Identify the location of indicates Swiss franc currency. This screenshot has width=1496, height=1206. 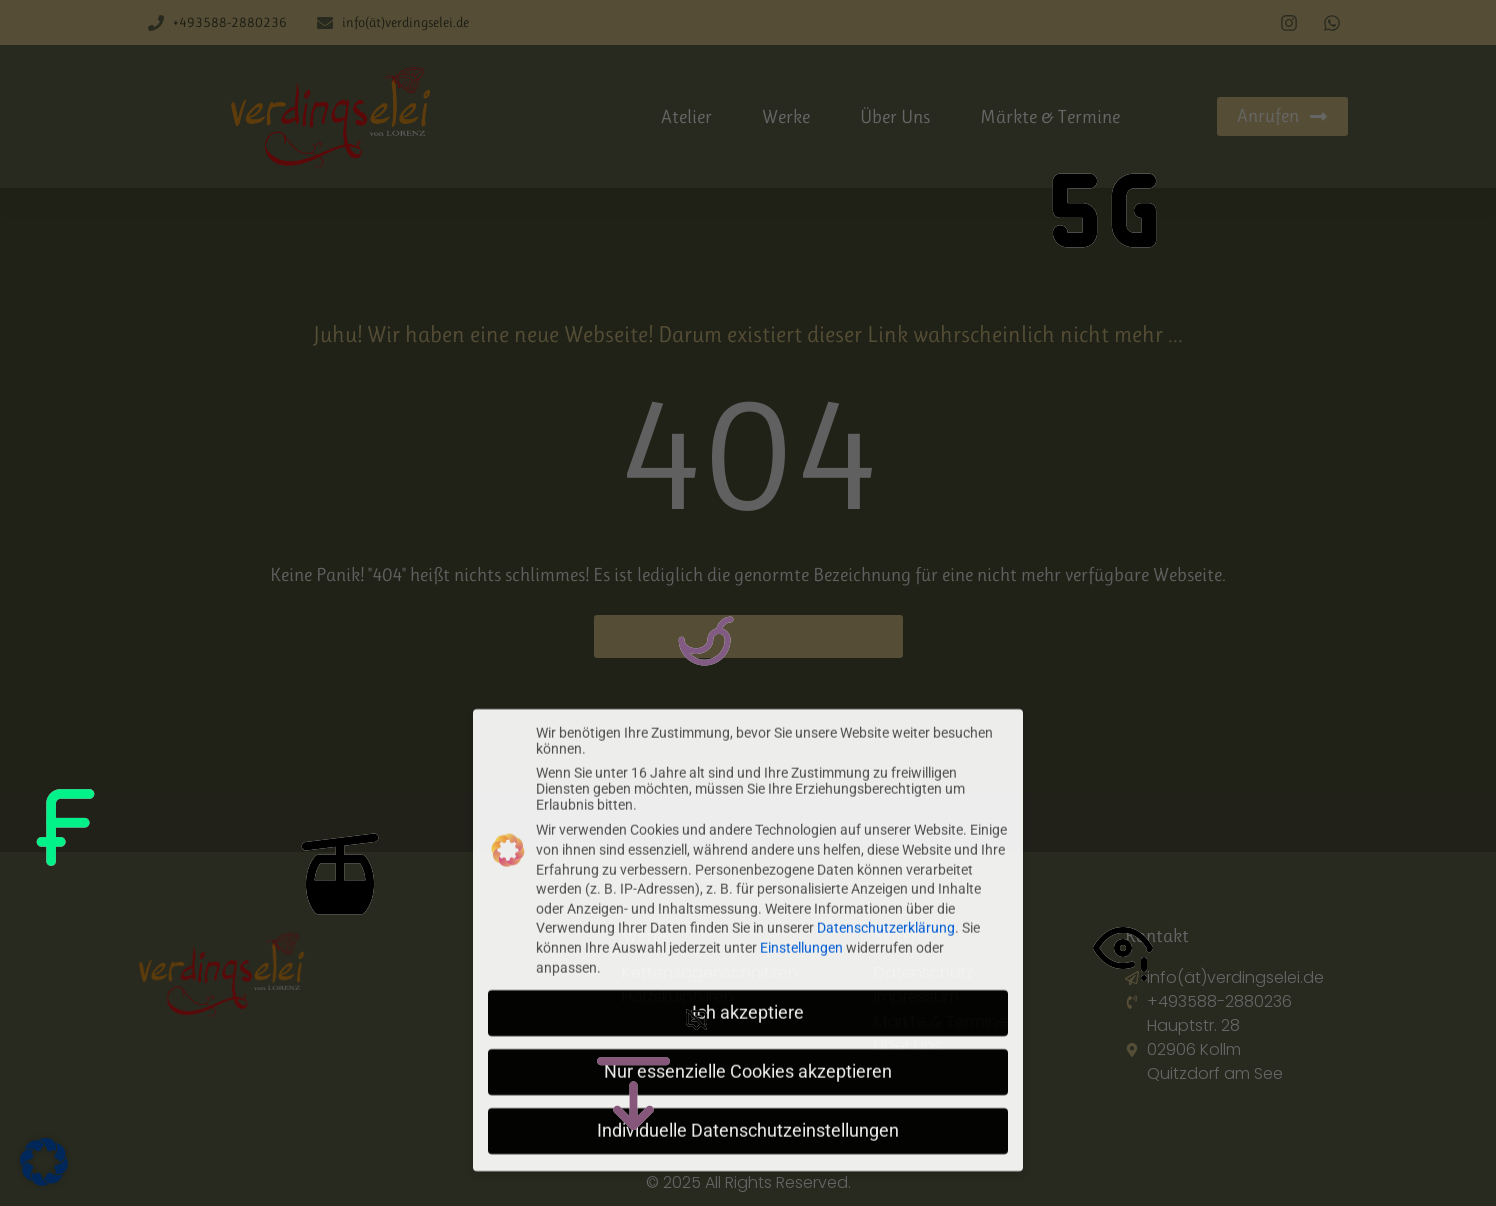
(65, 827).